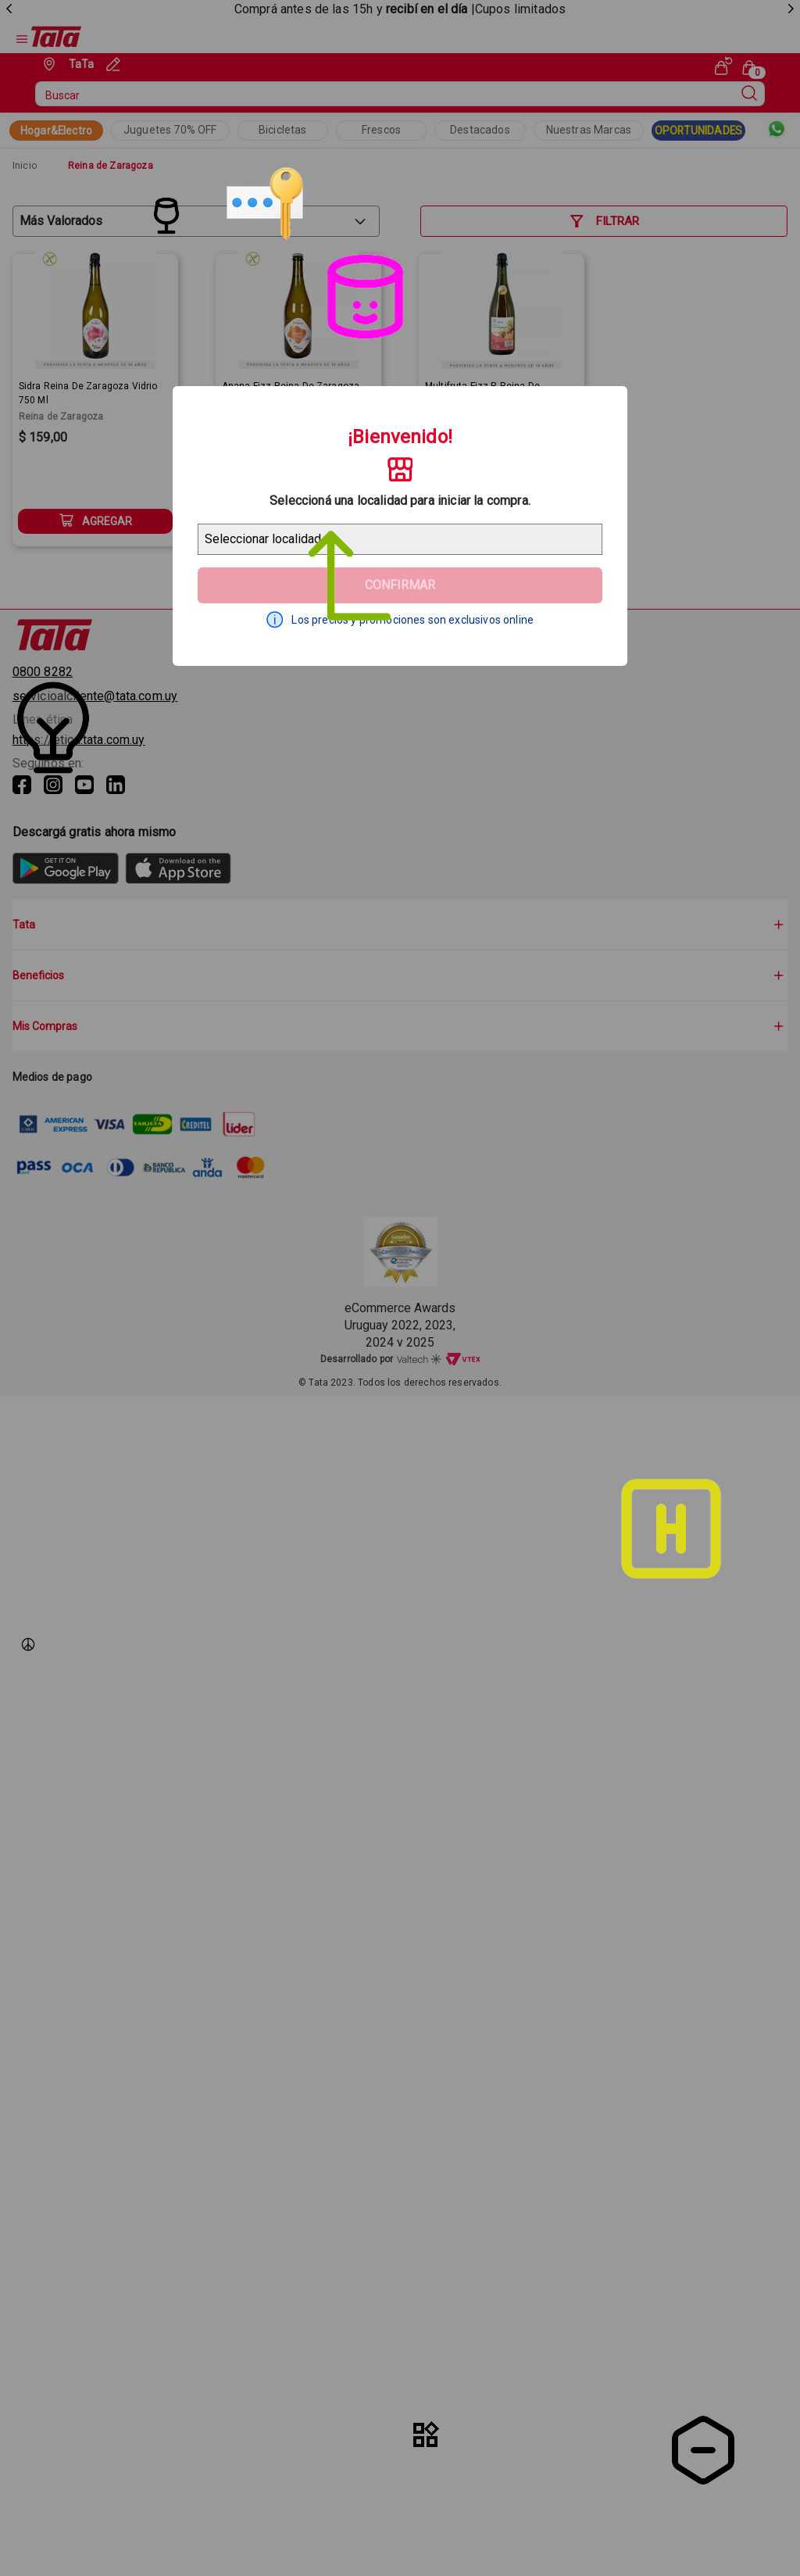 The image size is (800, 2576). I want to click on indicates a hospital or medical facility, so click(671, 1529).